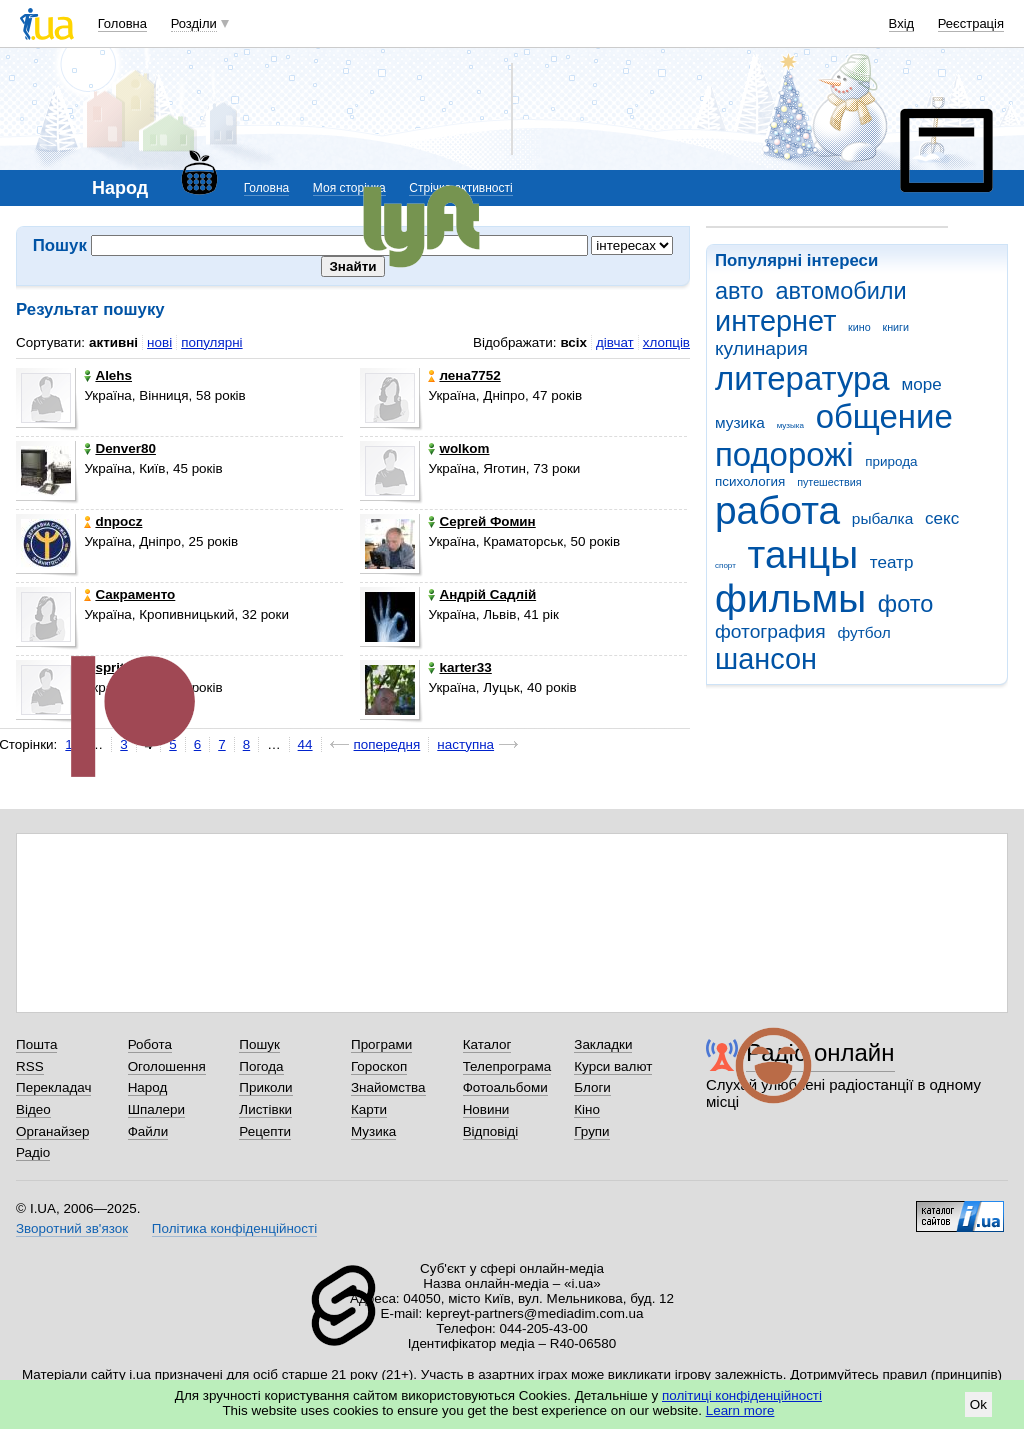  Describe the element at coordinates (946, 150) in the screenshot. I see `switch to top panel layout` at that location.